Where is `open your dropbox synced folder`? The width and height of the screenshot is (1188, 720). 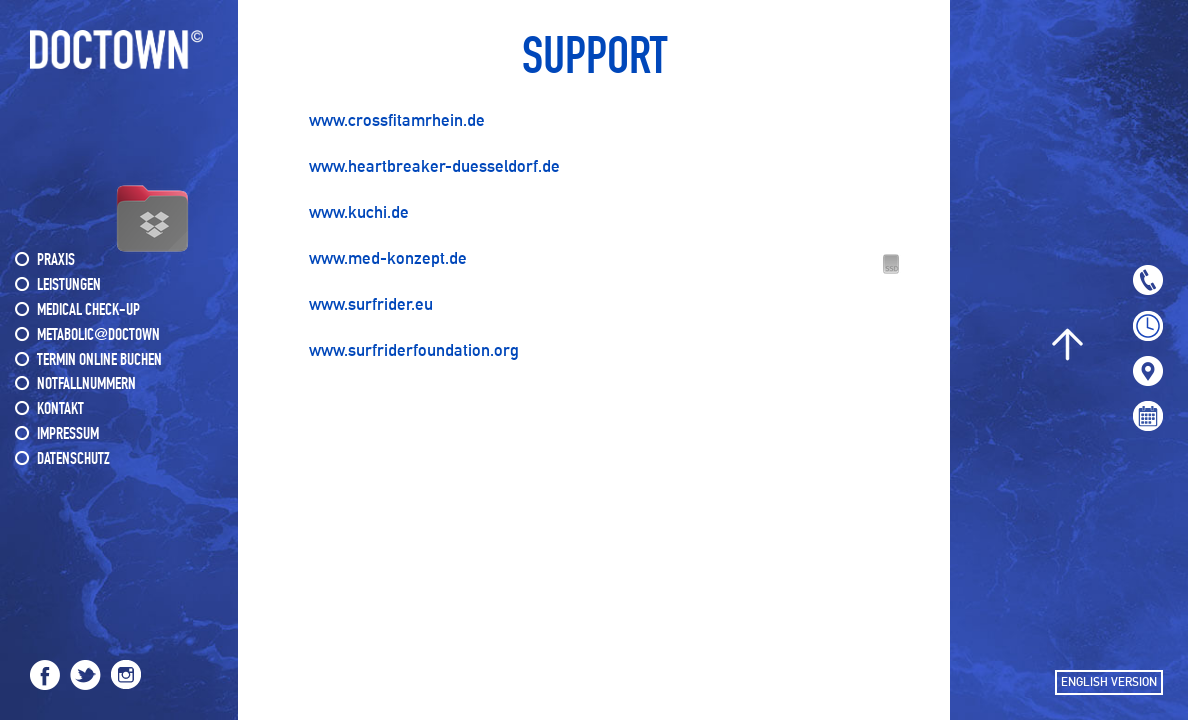 open your dropbox synced folder is located at coordinates (152, 218).